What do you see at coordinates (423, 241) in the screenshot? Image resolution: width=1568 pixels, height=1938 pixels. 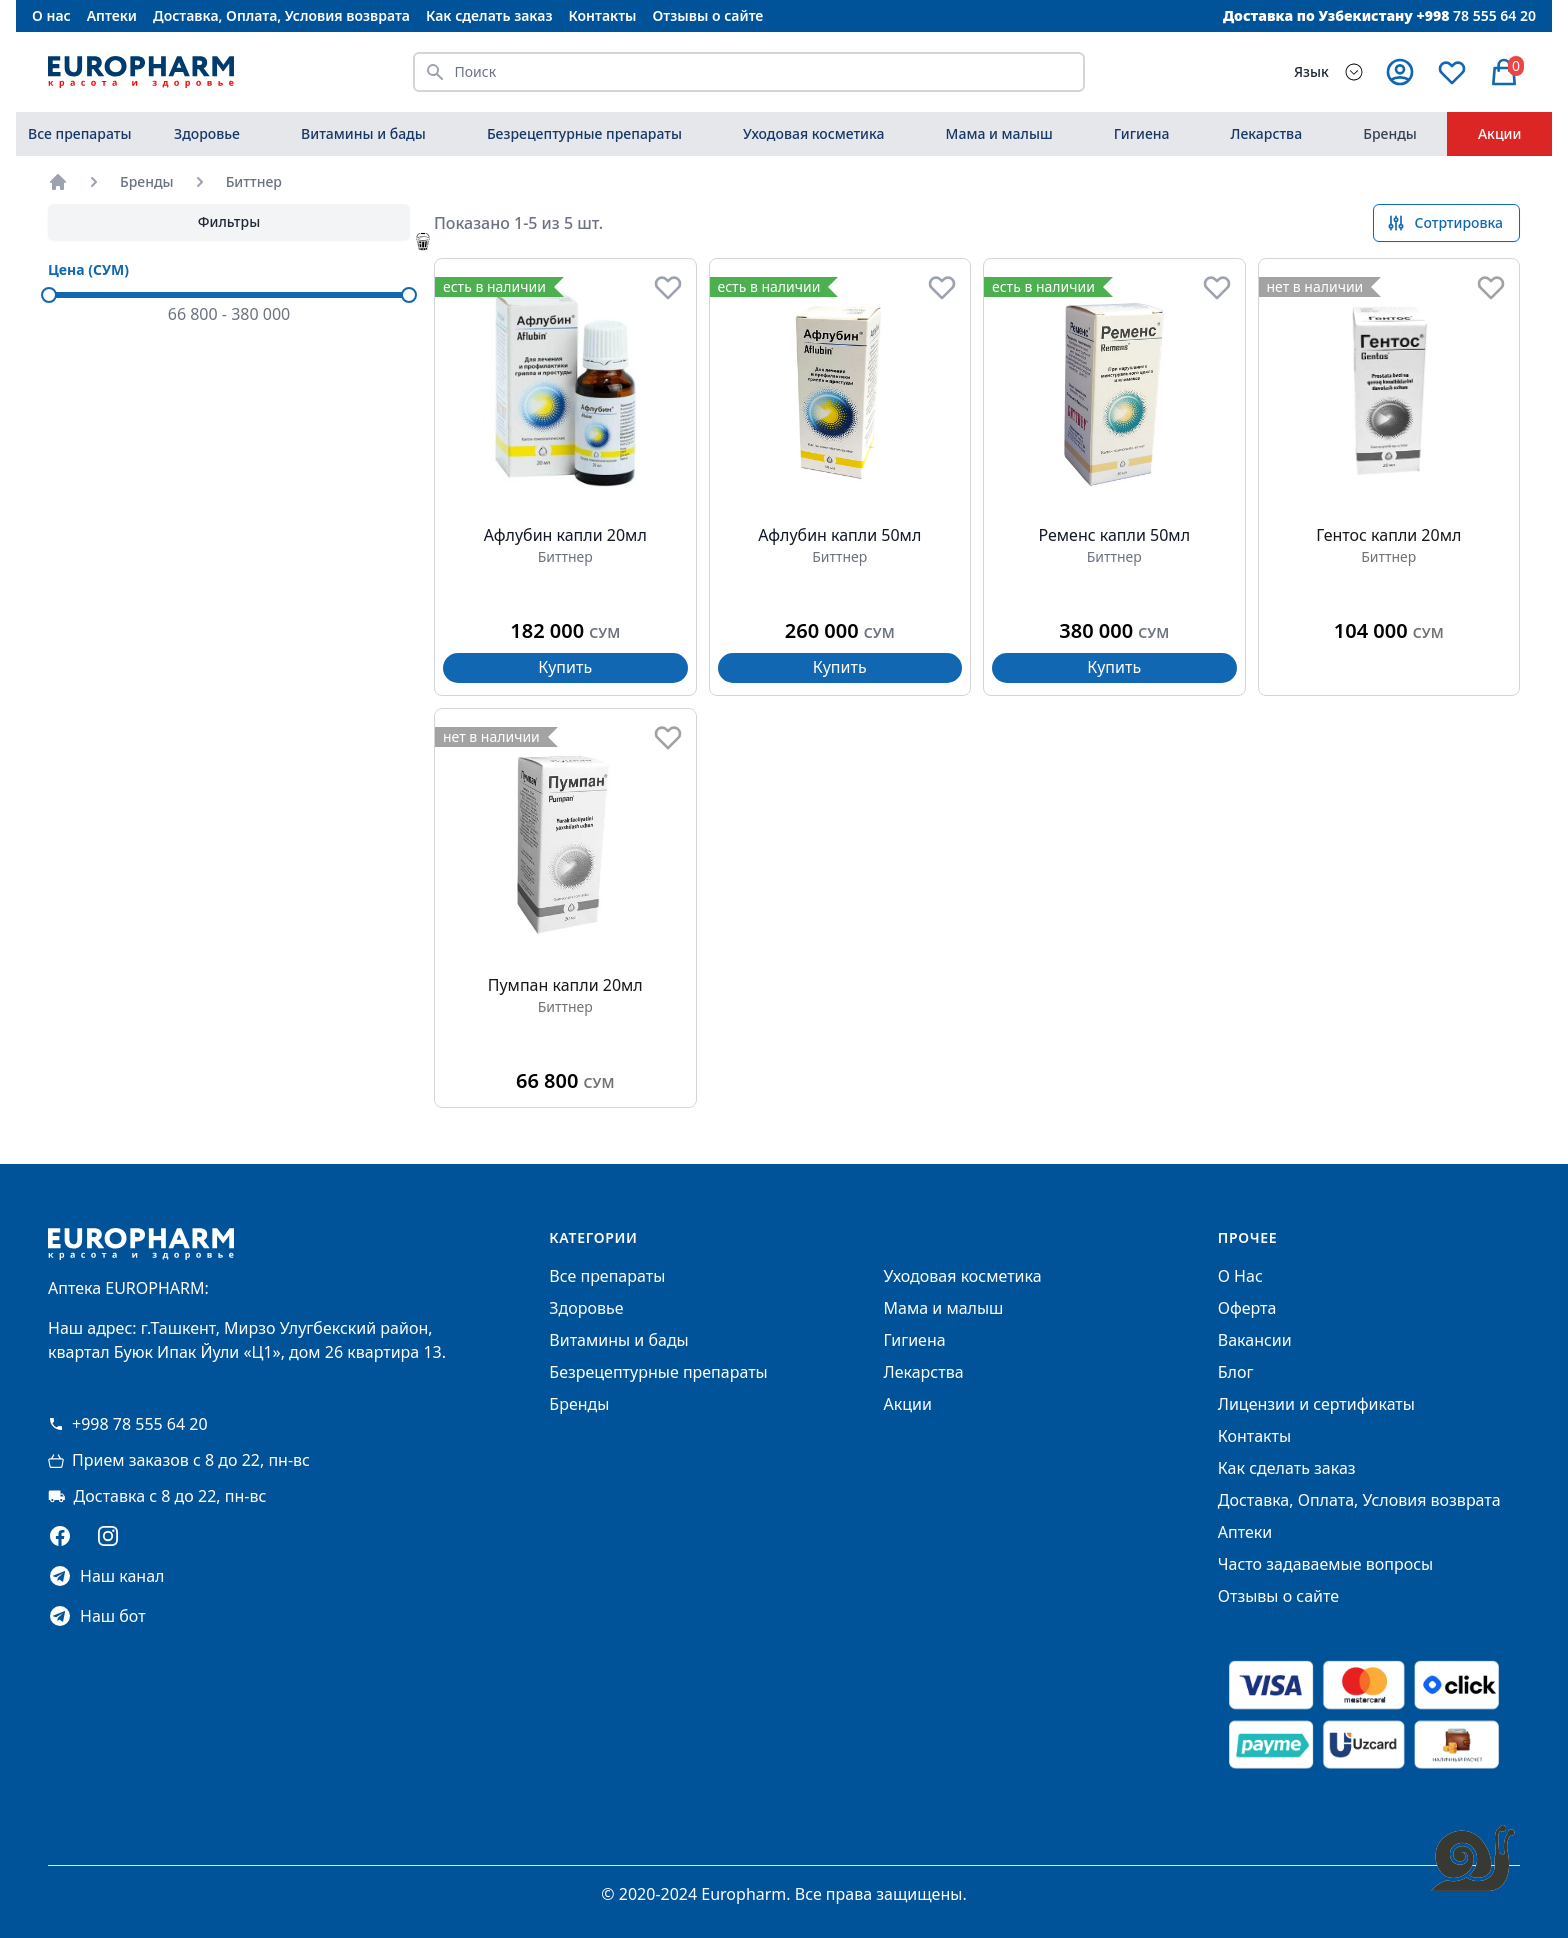 I see `indicates full water bucket in game inventory` at bounding box center [423, 241].